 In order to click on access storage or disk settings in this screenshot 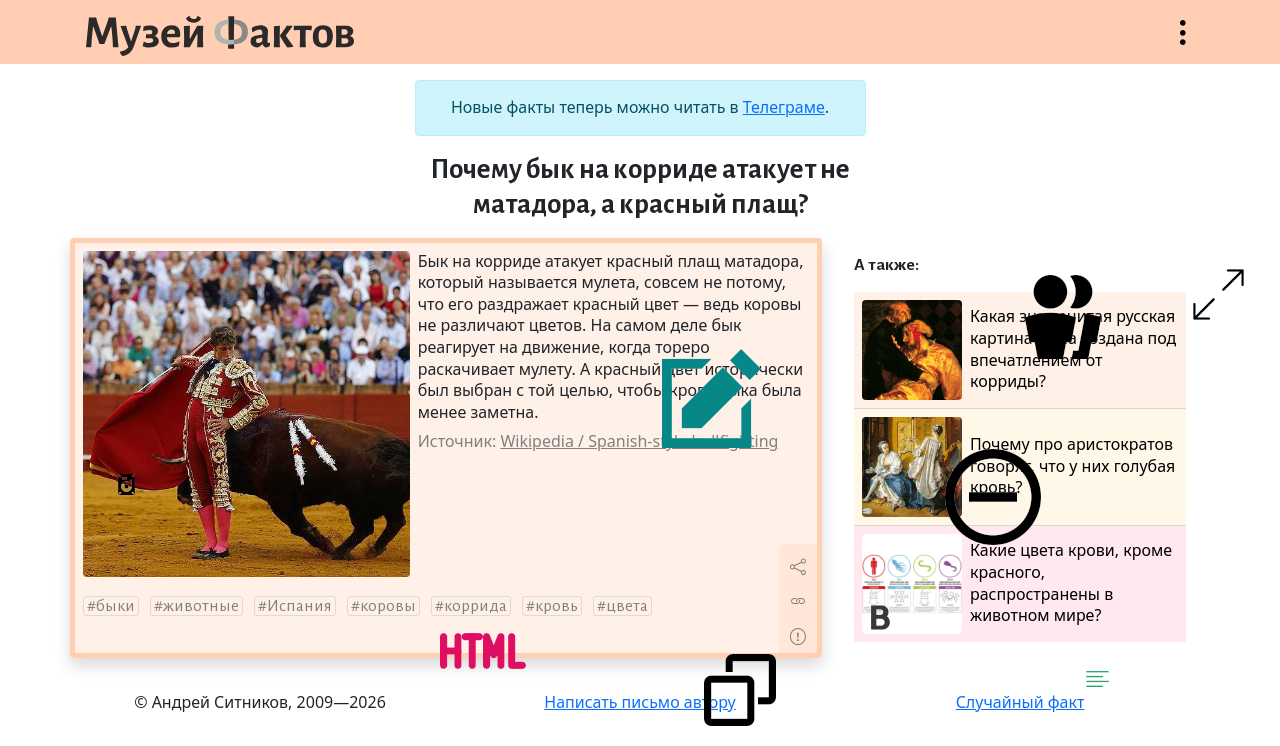, I will do `click(126, 484)`.